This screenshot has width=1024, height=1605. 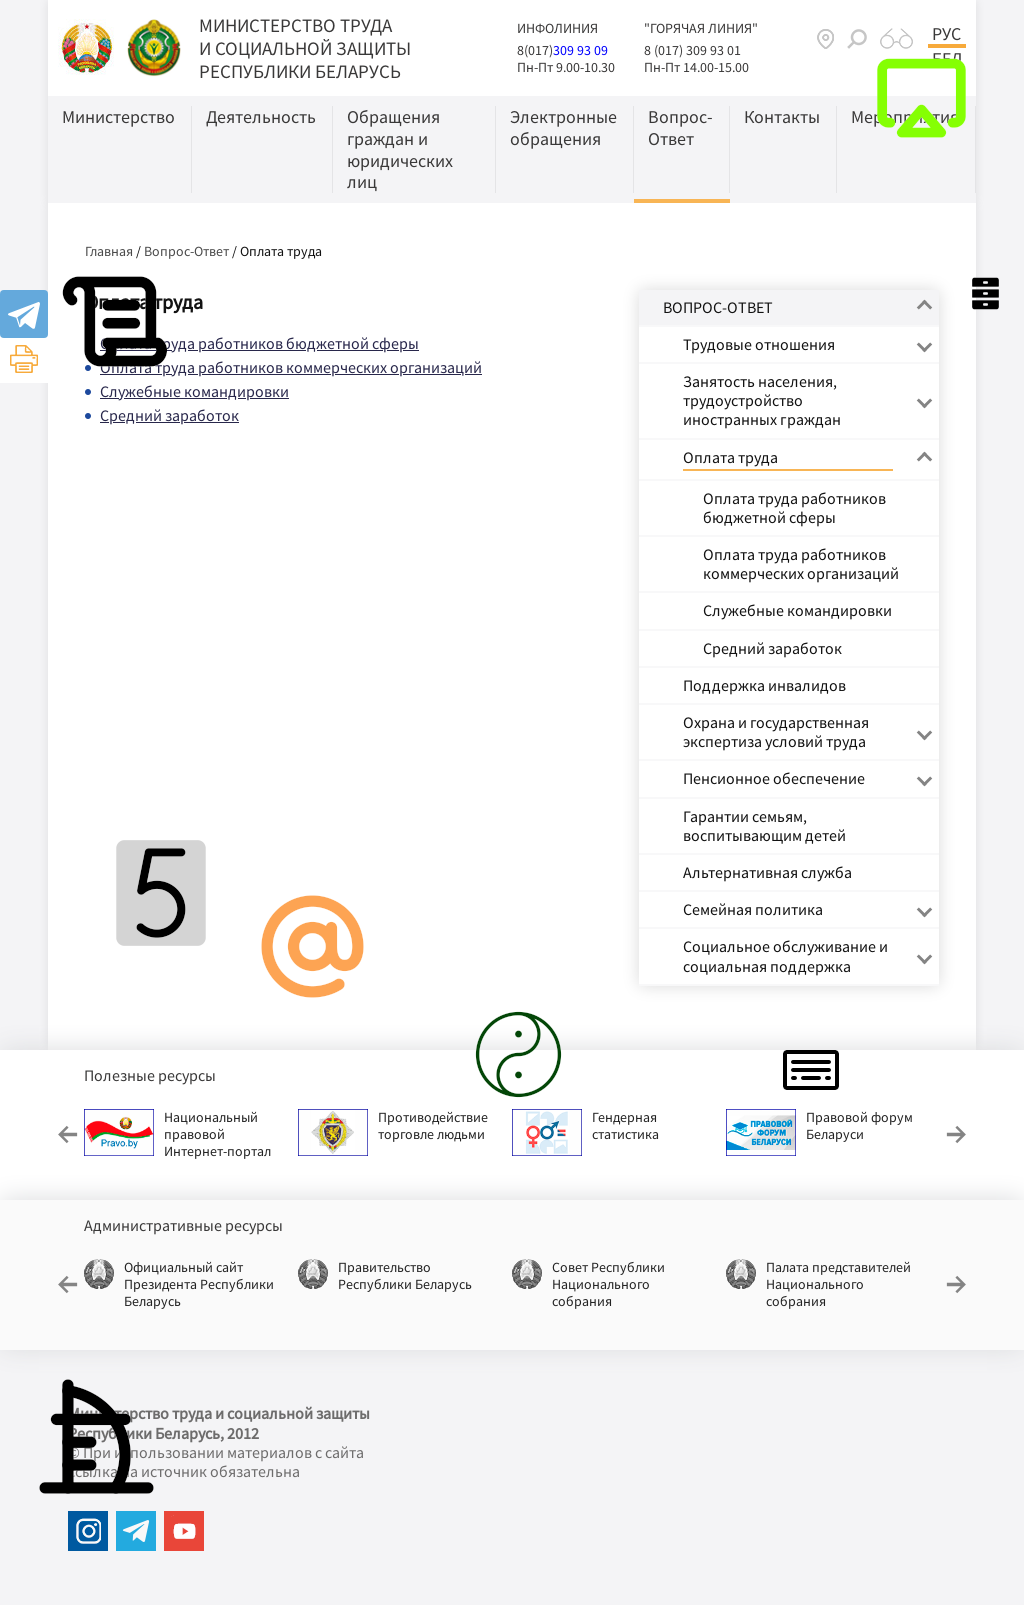 I want to click on indicates the number five in a sequence or list, so click(x=161, y=893).